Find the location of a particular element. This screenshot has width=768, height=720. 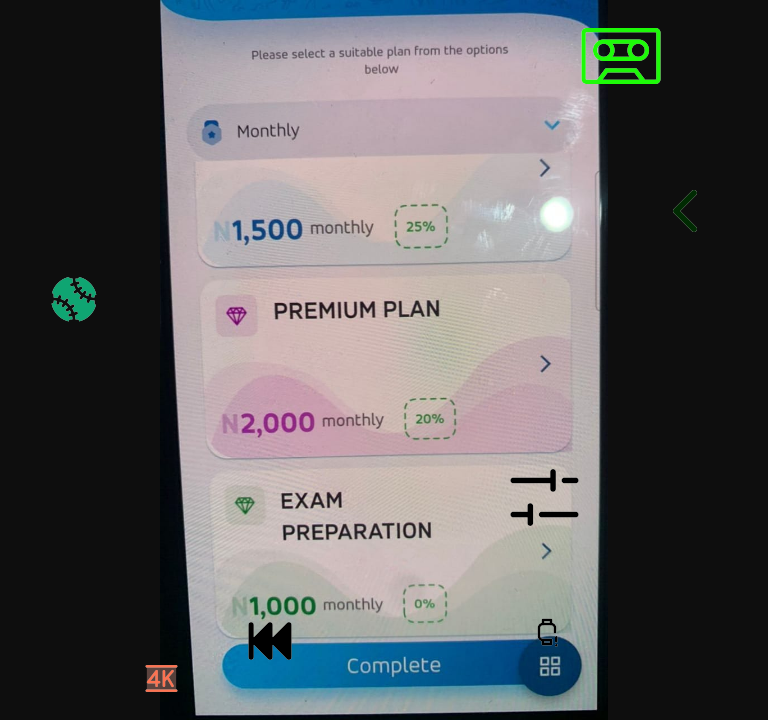

smartwatch alert or notification is located at coordinates (547, 632).